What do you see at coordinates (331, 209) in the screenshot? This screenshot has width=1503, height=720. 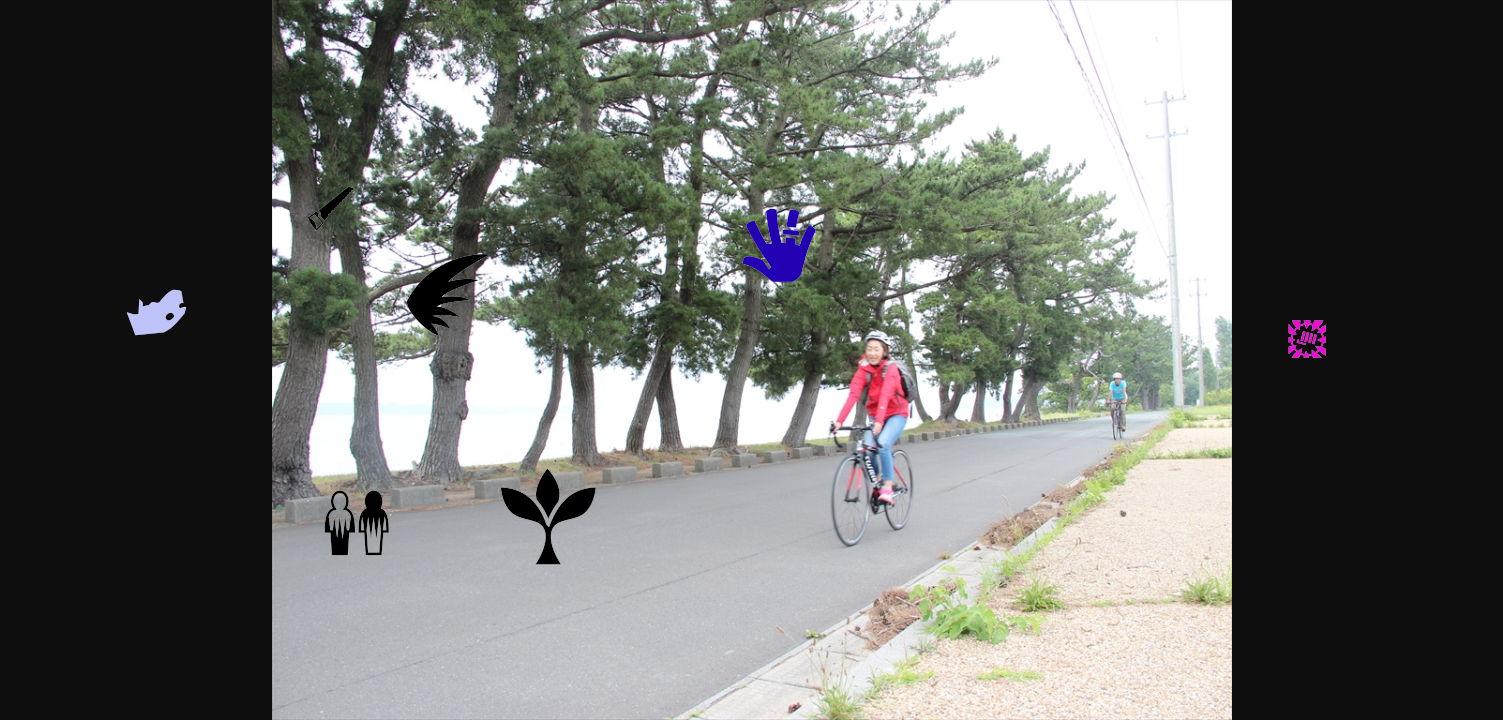 I see `access woodworking or carpentry tools` at bounding box center [331, 209].